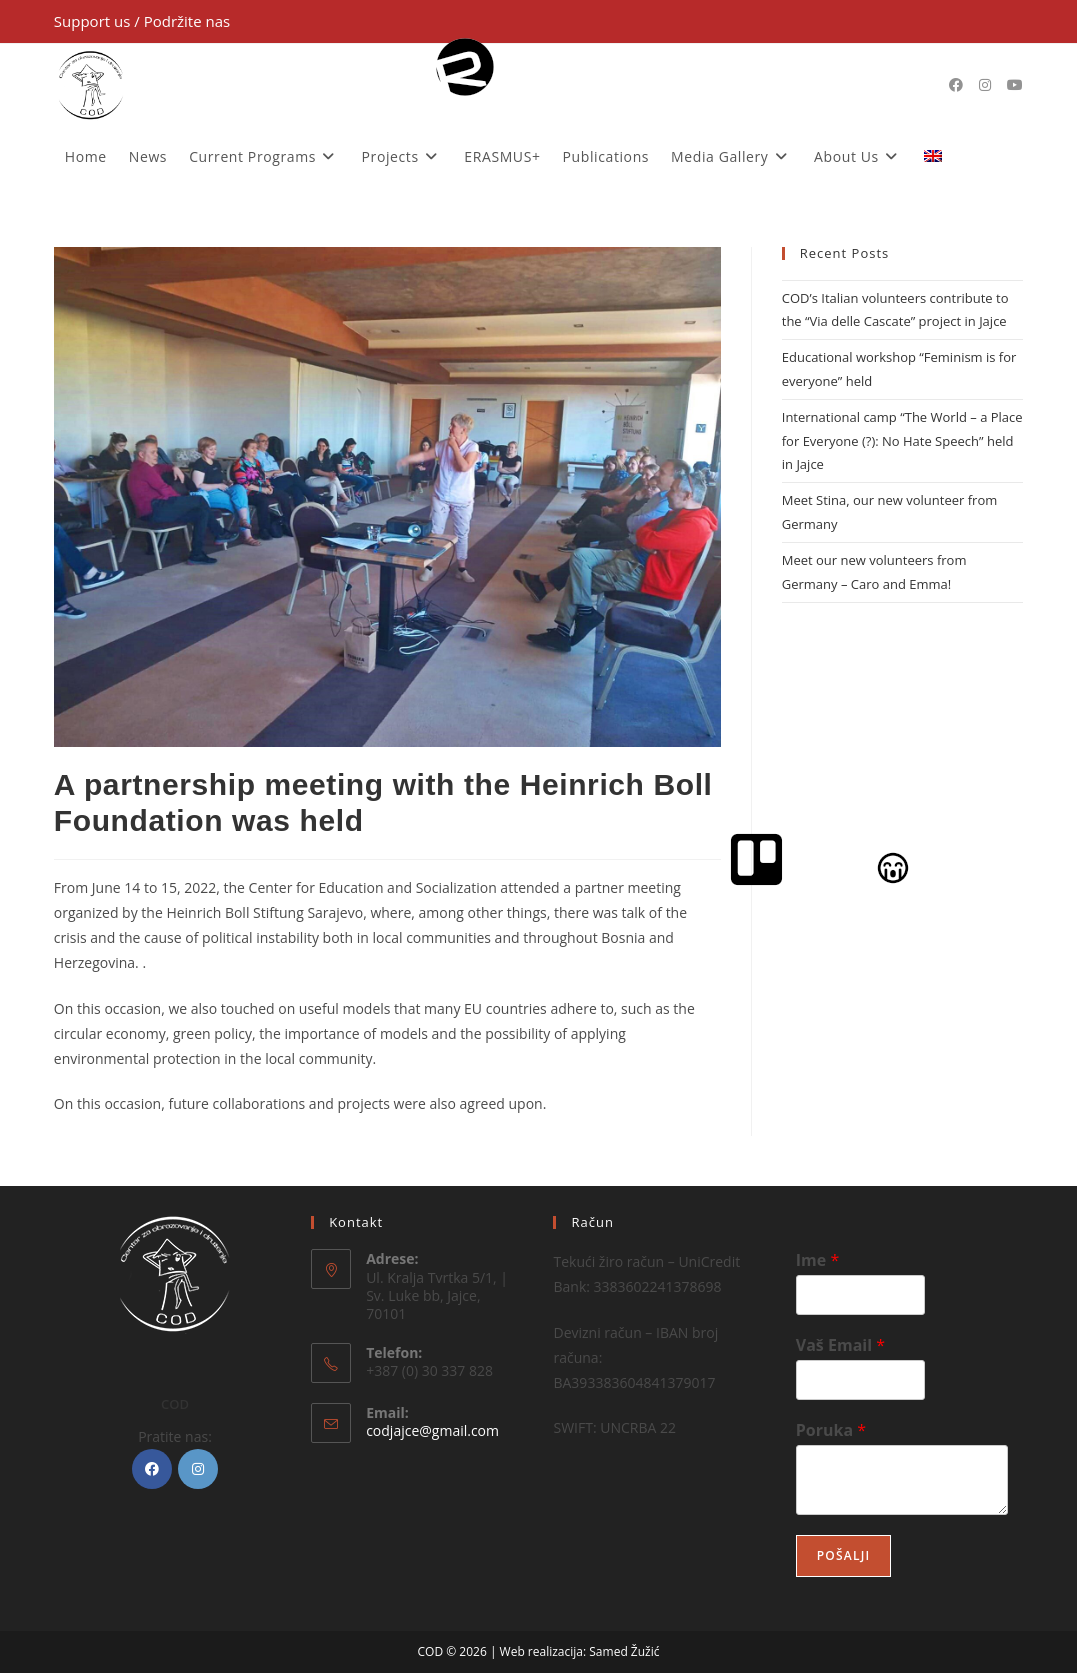 The width and height of the screenshot is (1077, 1673). Describe the element at coordinates (893, 868) in the screenshot. I see `react with a crying emotion` at that location.